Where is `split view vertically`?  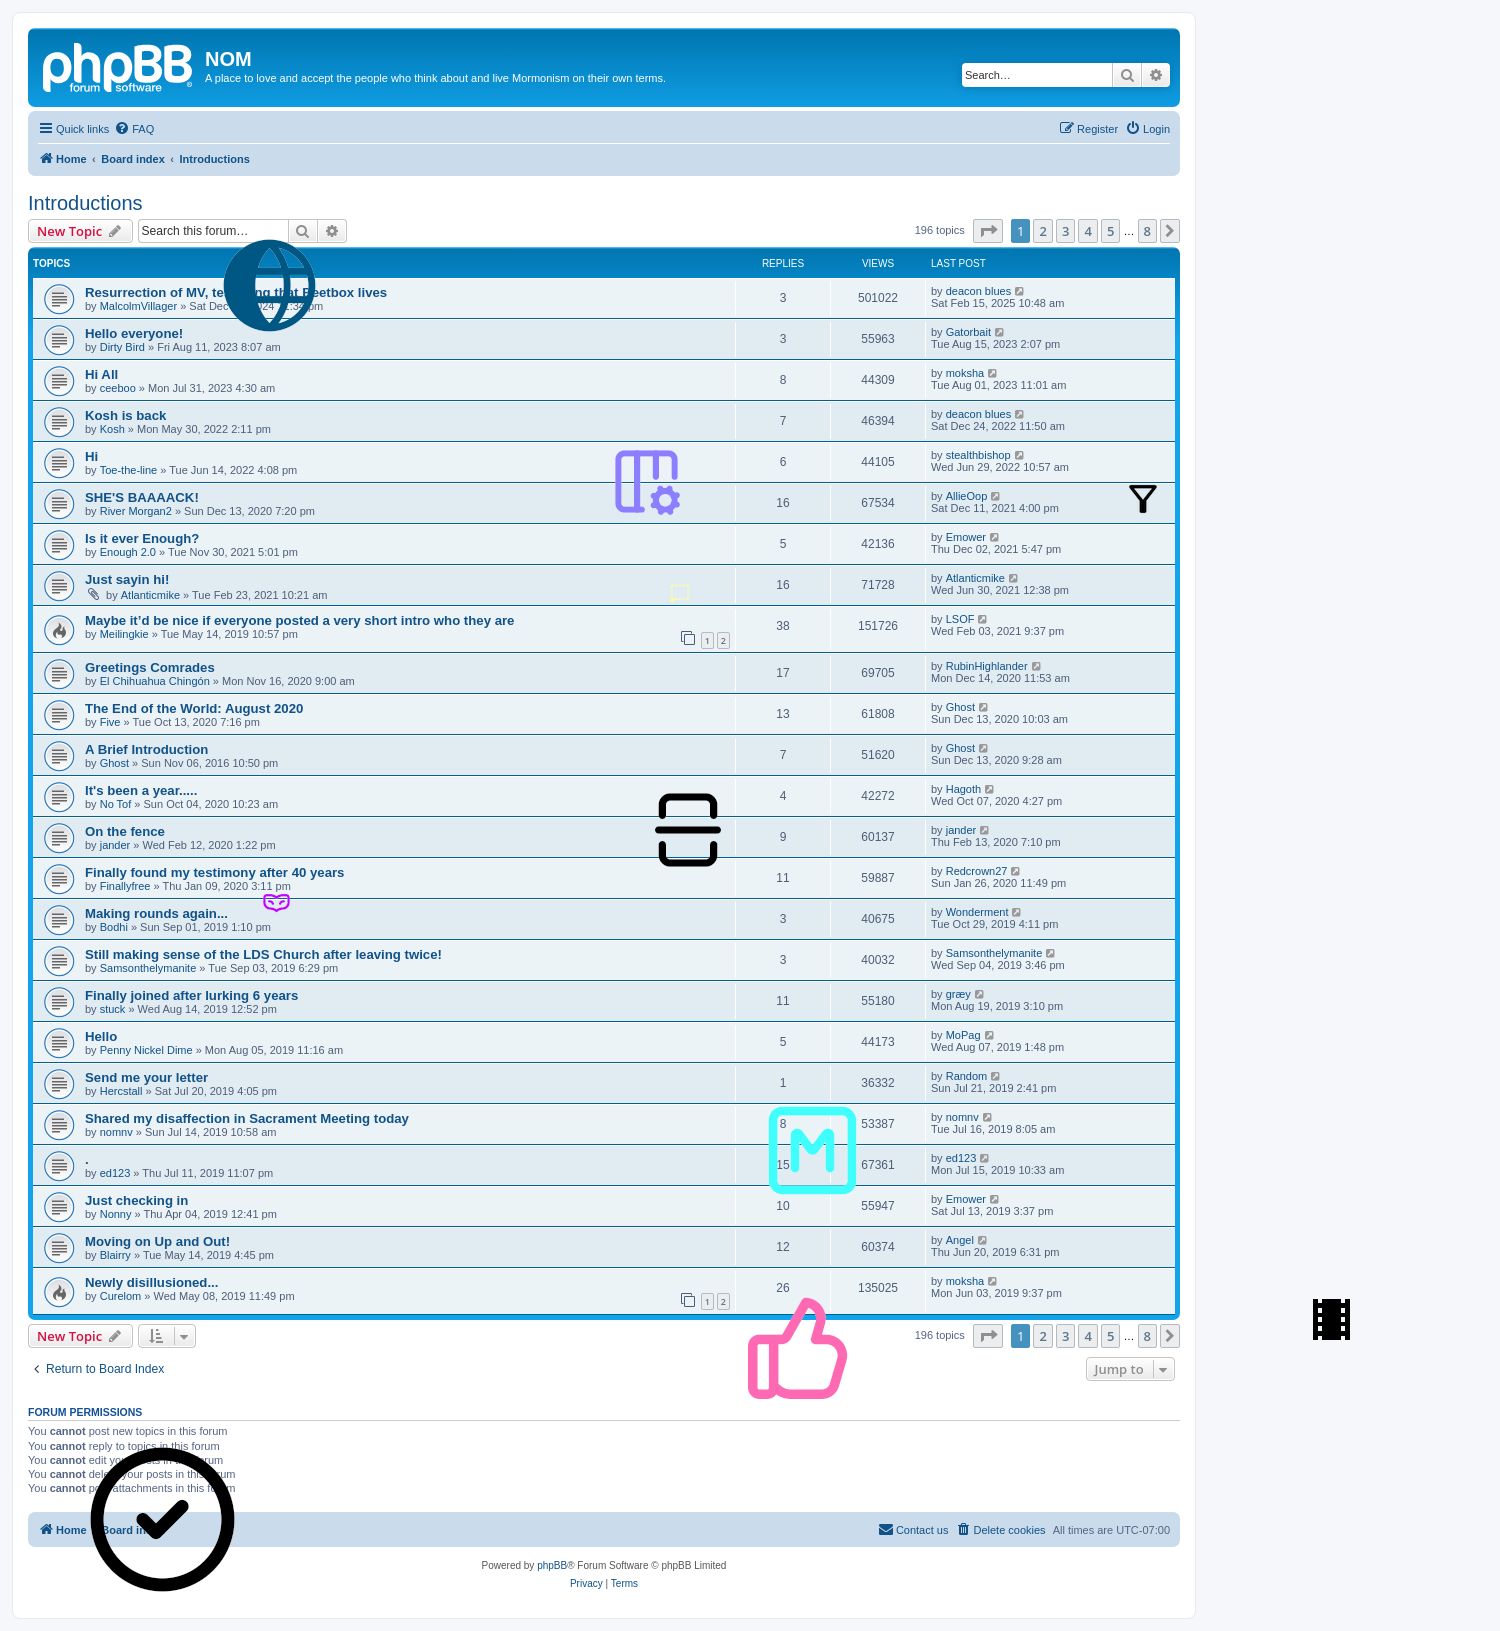 split view vertically is located at coordinates (688, 830).